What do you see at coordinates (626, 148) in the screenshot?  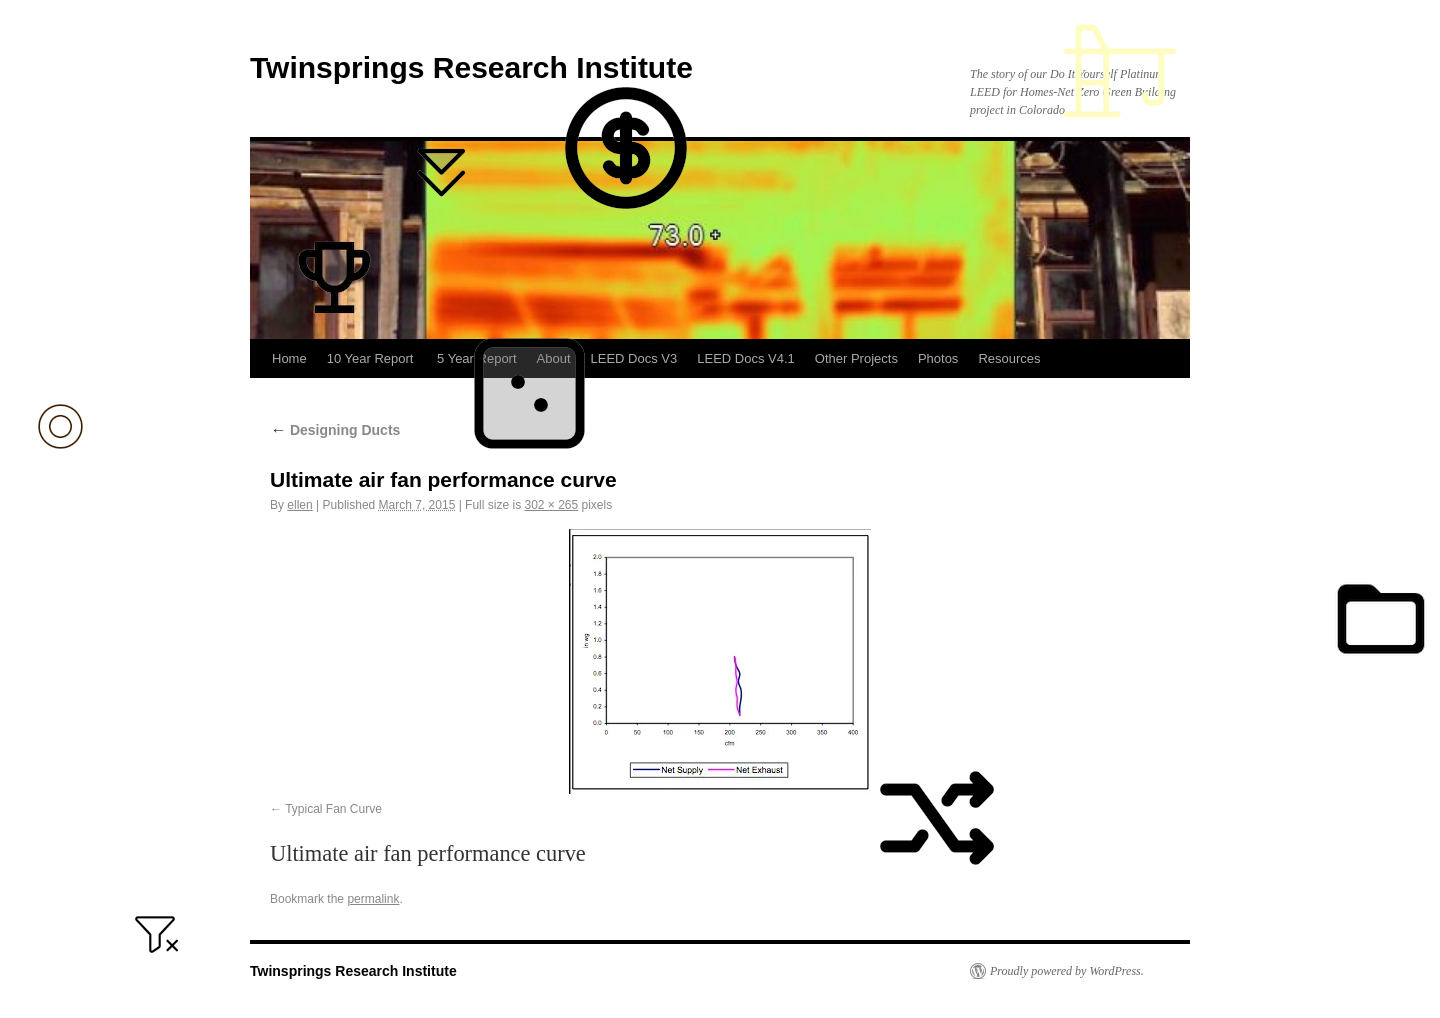 I see `view your account balance` at bounding box center [626, 148].